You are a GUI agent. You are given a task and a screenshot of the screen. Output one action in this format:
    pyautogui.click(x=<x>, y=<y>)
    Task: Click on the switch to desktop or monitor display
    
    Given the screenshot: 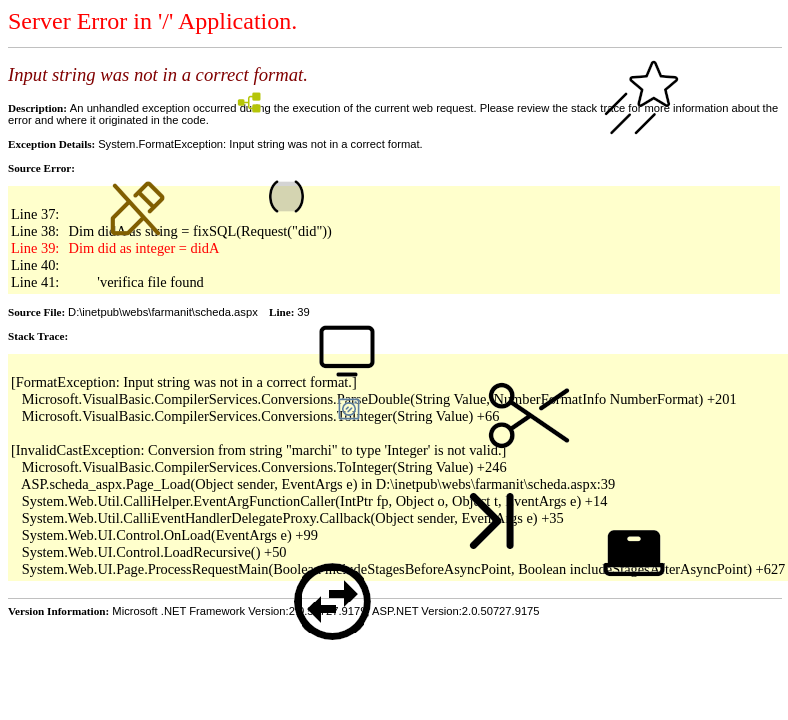 What is the action you would take?
    pyautogui.click(x=347, y=349)
    